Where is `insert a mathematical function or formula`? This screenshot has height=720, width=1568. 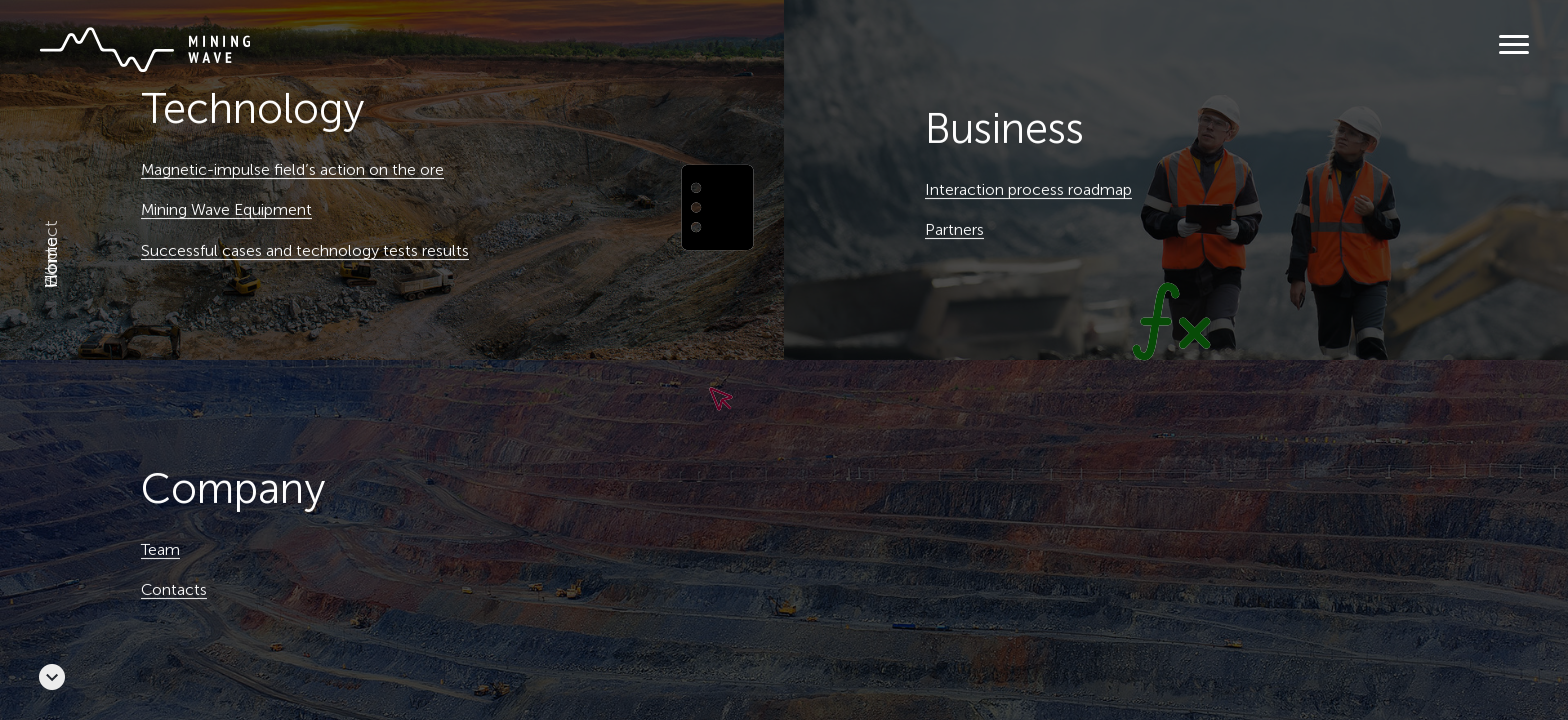 insert a mathematical function or formula is located at coordinates (1171, 321).